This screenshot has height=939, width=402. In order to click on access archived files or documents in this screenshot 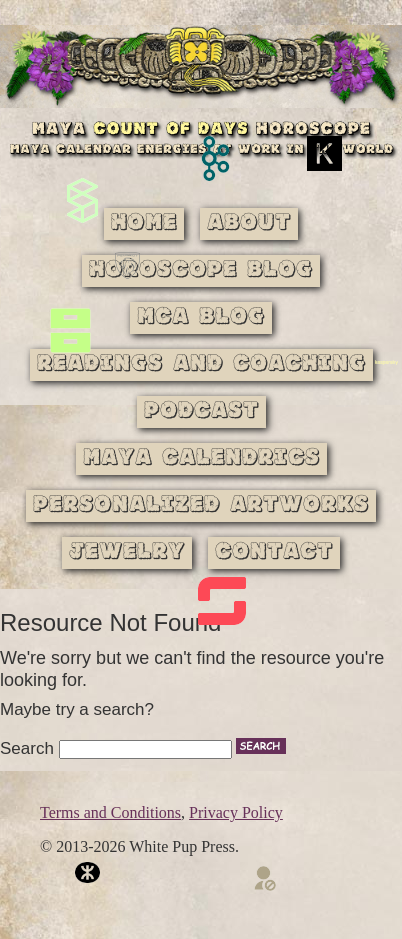, I will do `click(70, 330)`.